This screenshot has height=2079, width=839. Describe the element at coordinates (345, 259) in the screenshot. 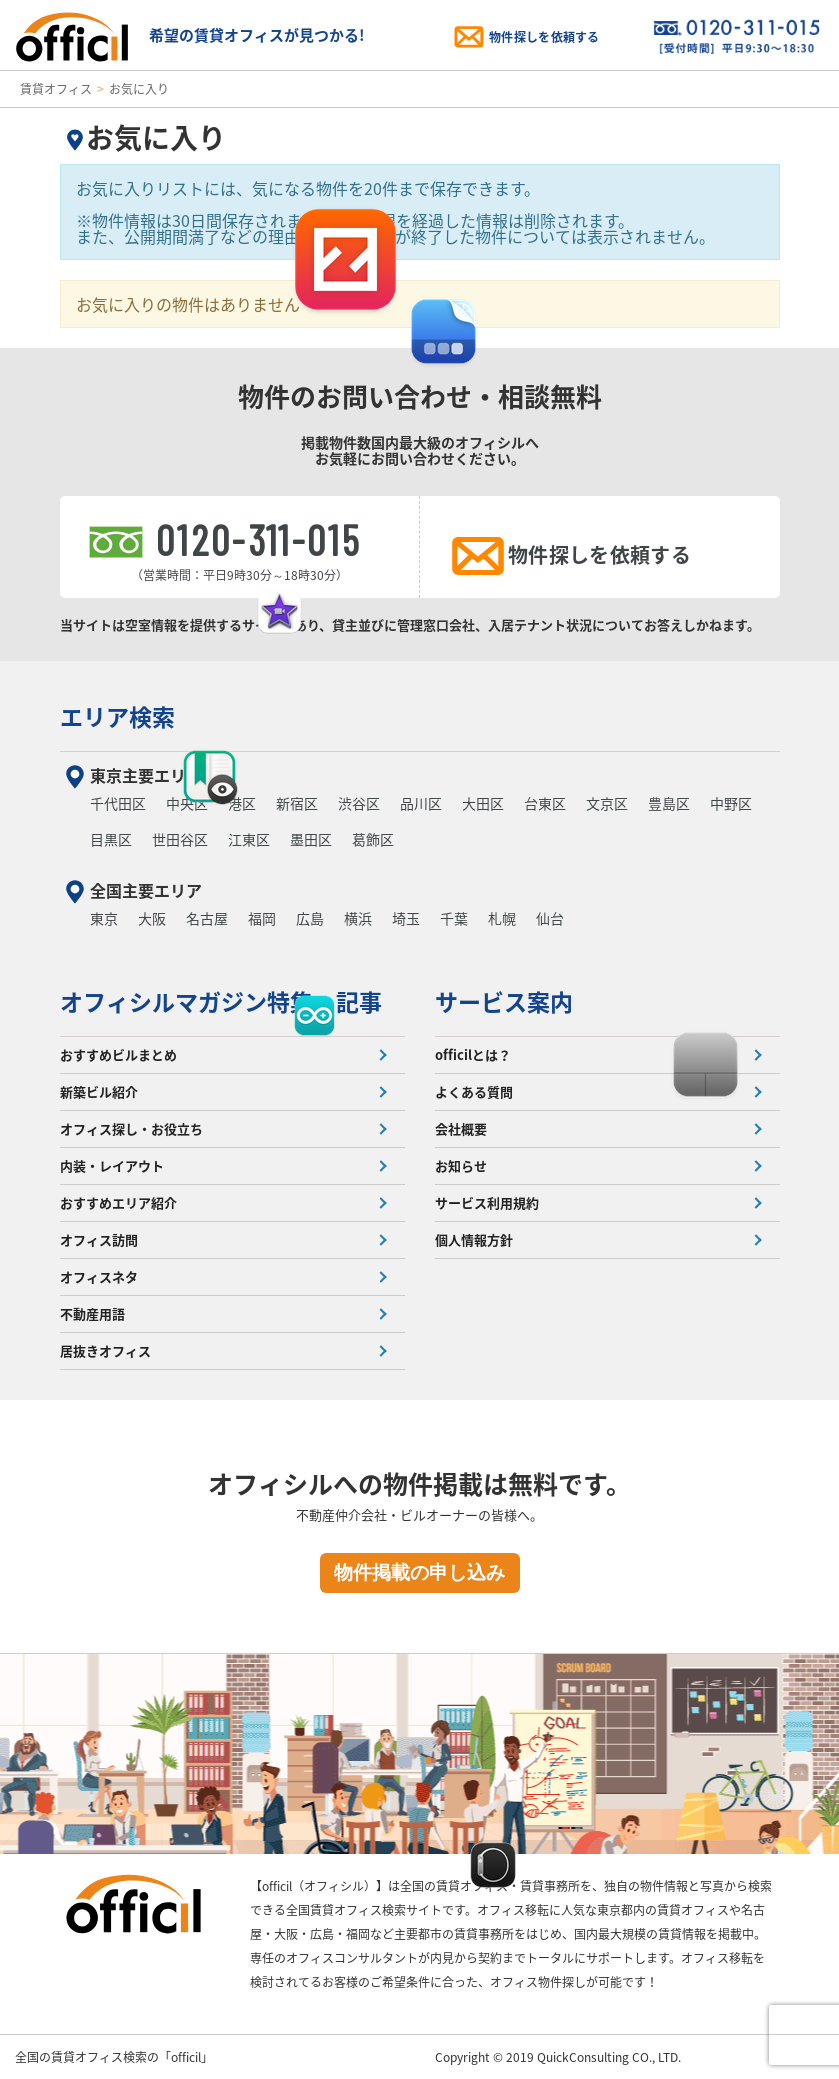

I see `open Zrythm digital audio workstation` at that location.